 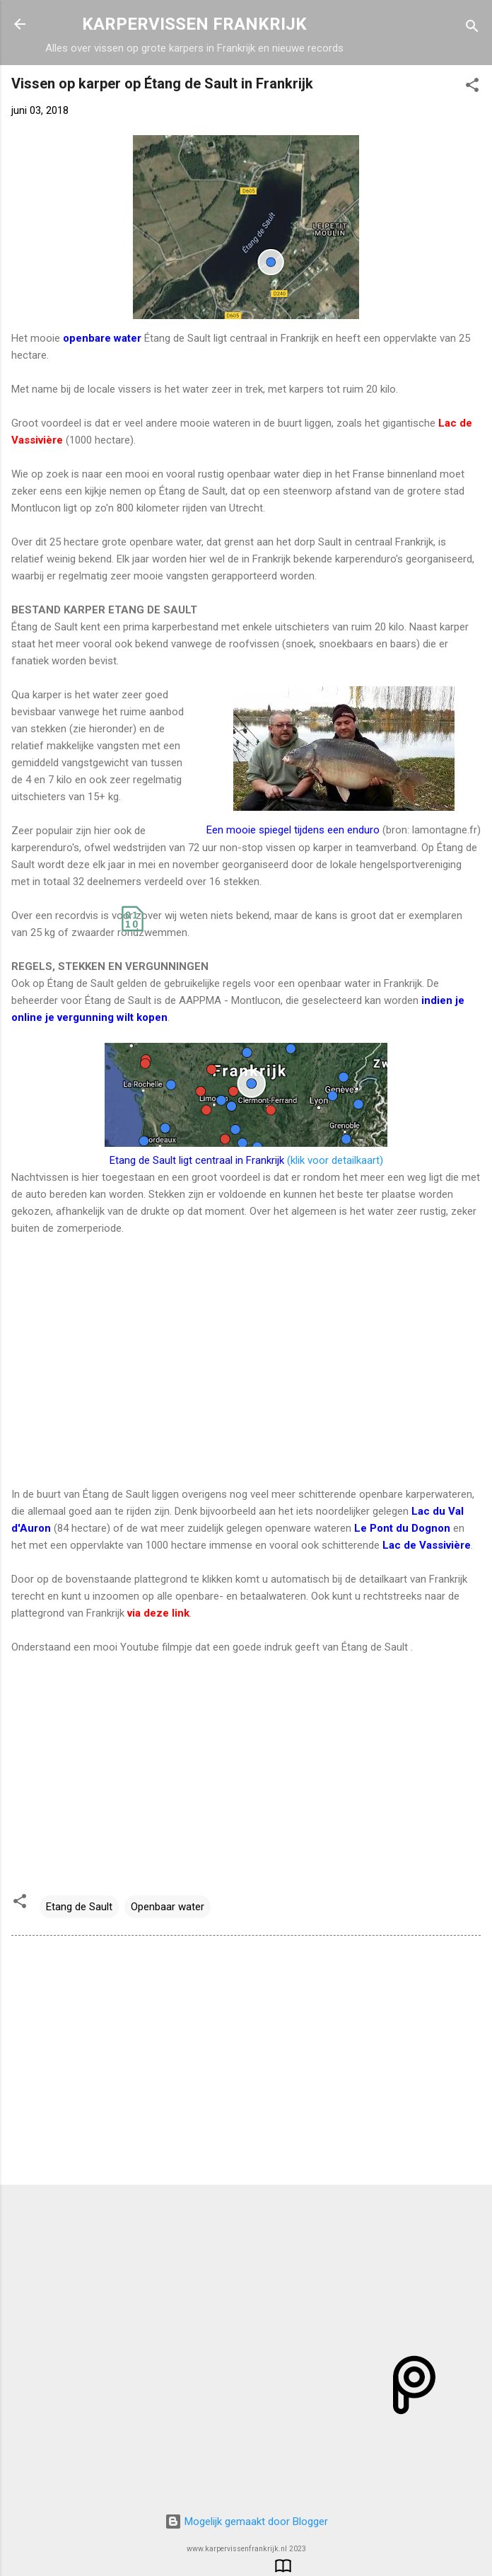 What do you see at coordinates (283, 2565) in the screenshot?
I see `open library or reading list` at bounding box center [283, 2565].